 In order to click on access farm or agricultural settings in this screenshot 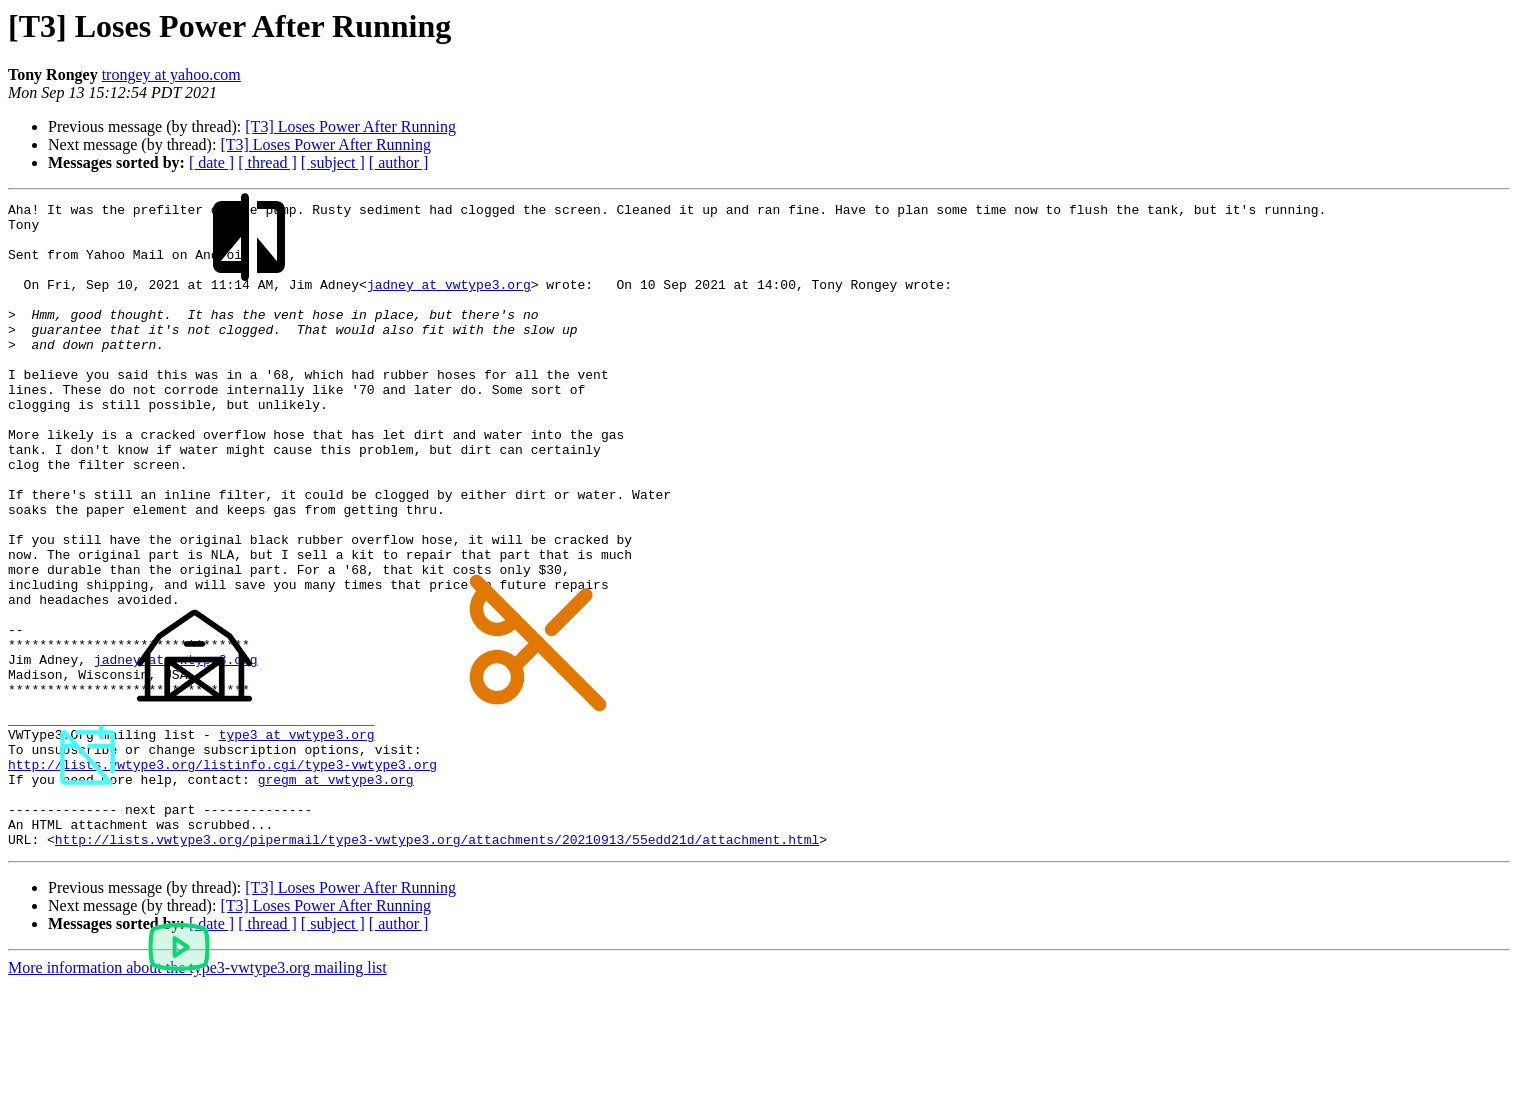, I will do `click(194, 663)`.